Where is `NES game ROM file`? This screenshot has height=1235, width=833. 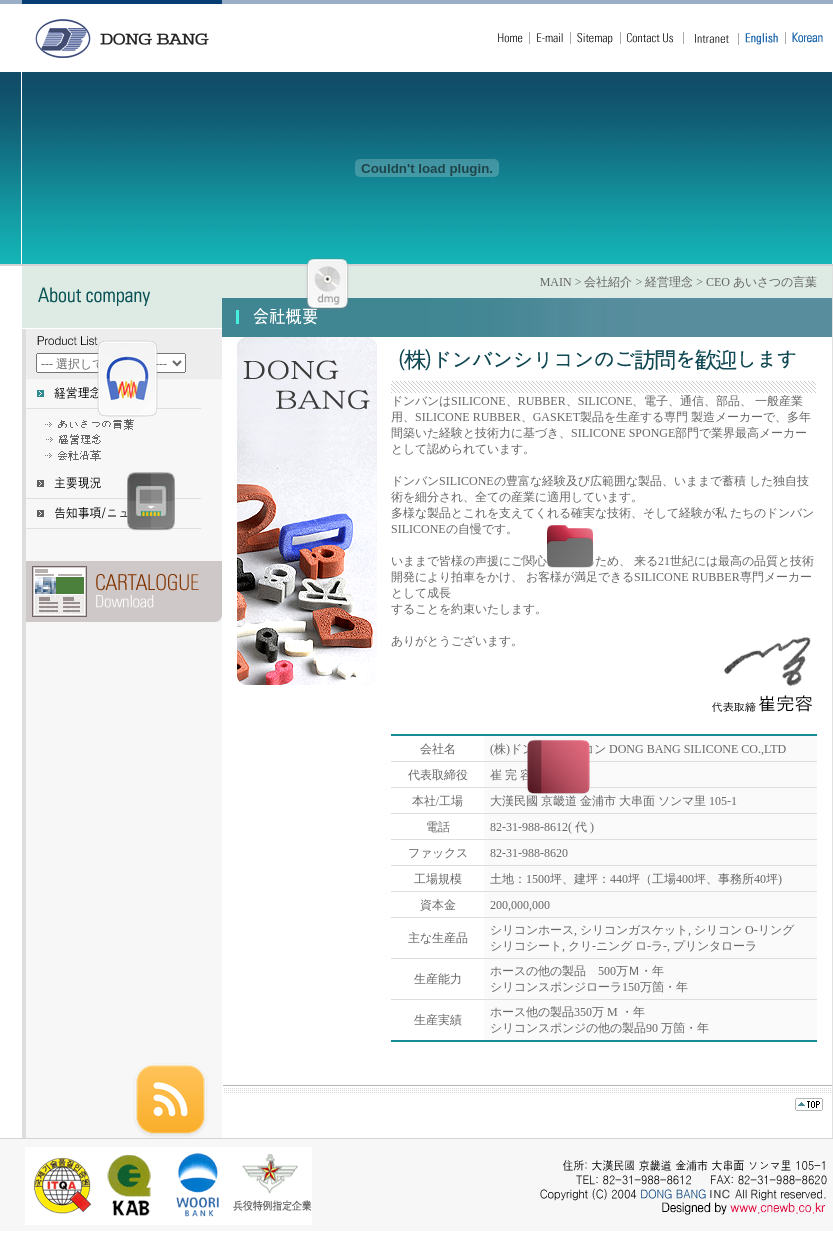 NES game ROM file is located at coordinates (151, 501).